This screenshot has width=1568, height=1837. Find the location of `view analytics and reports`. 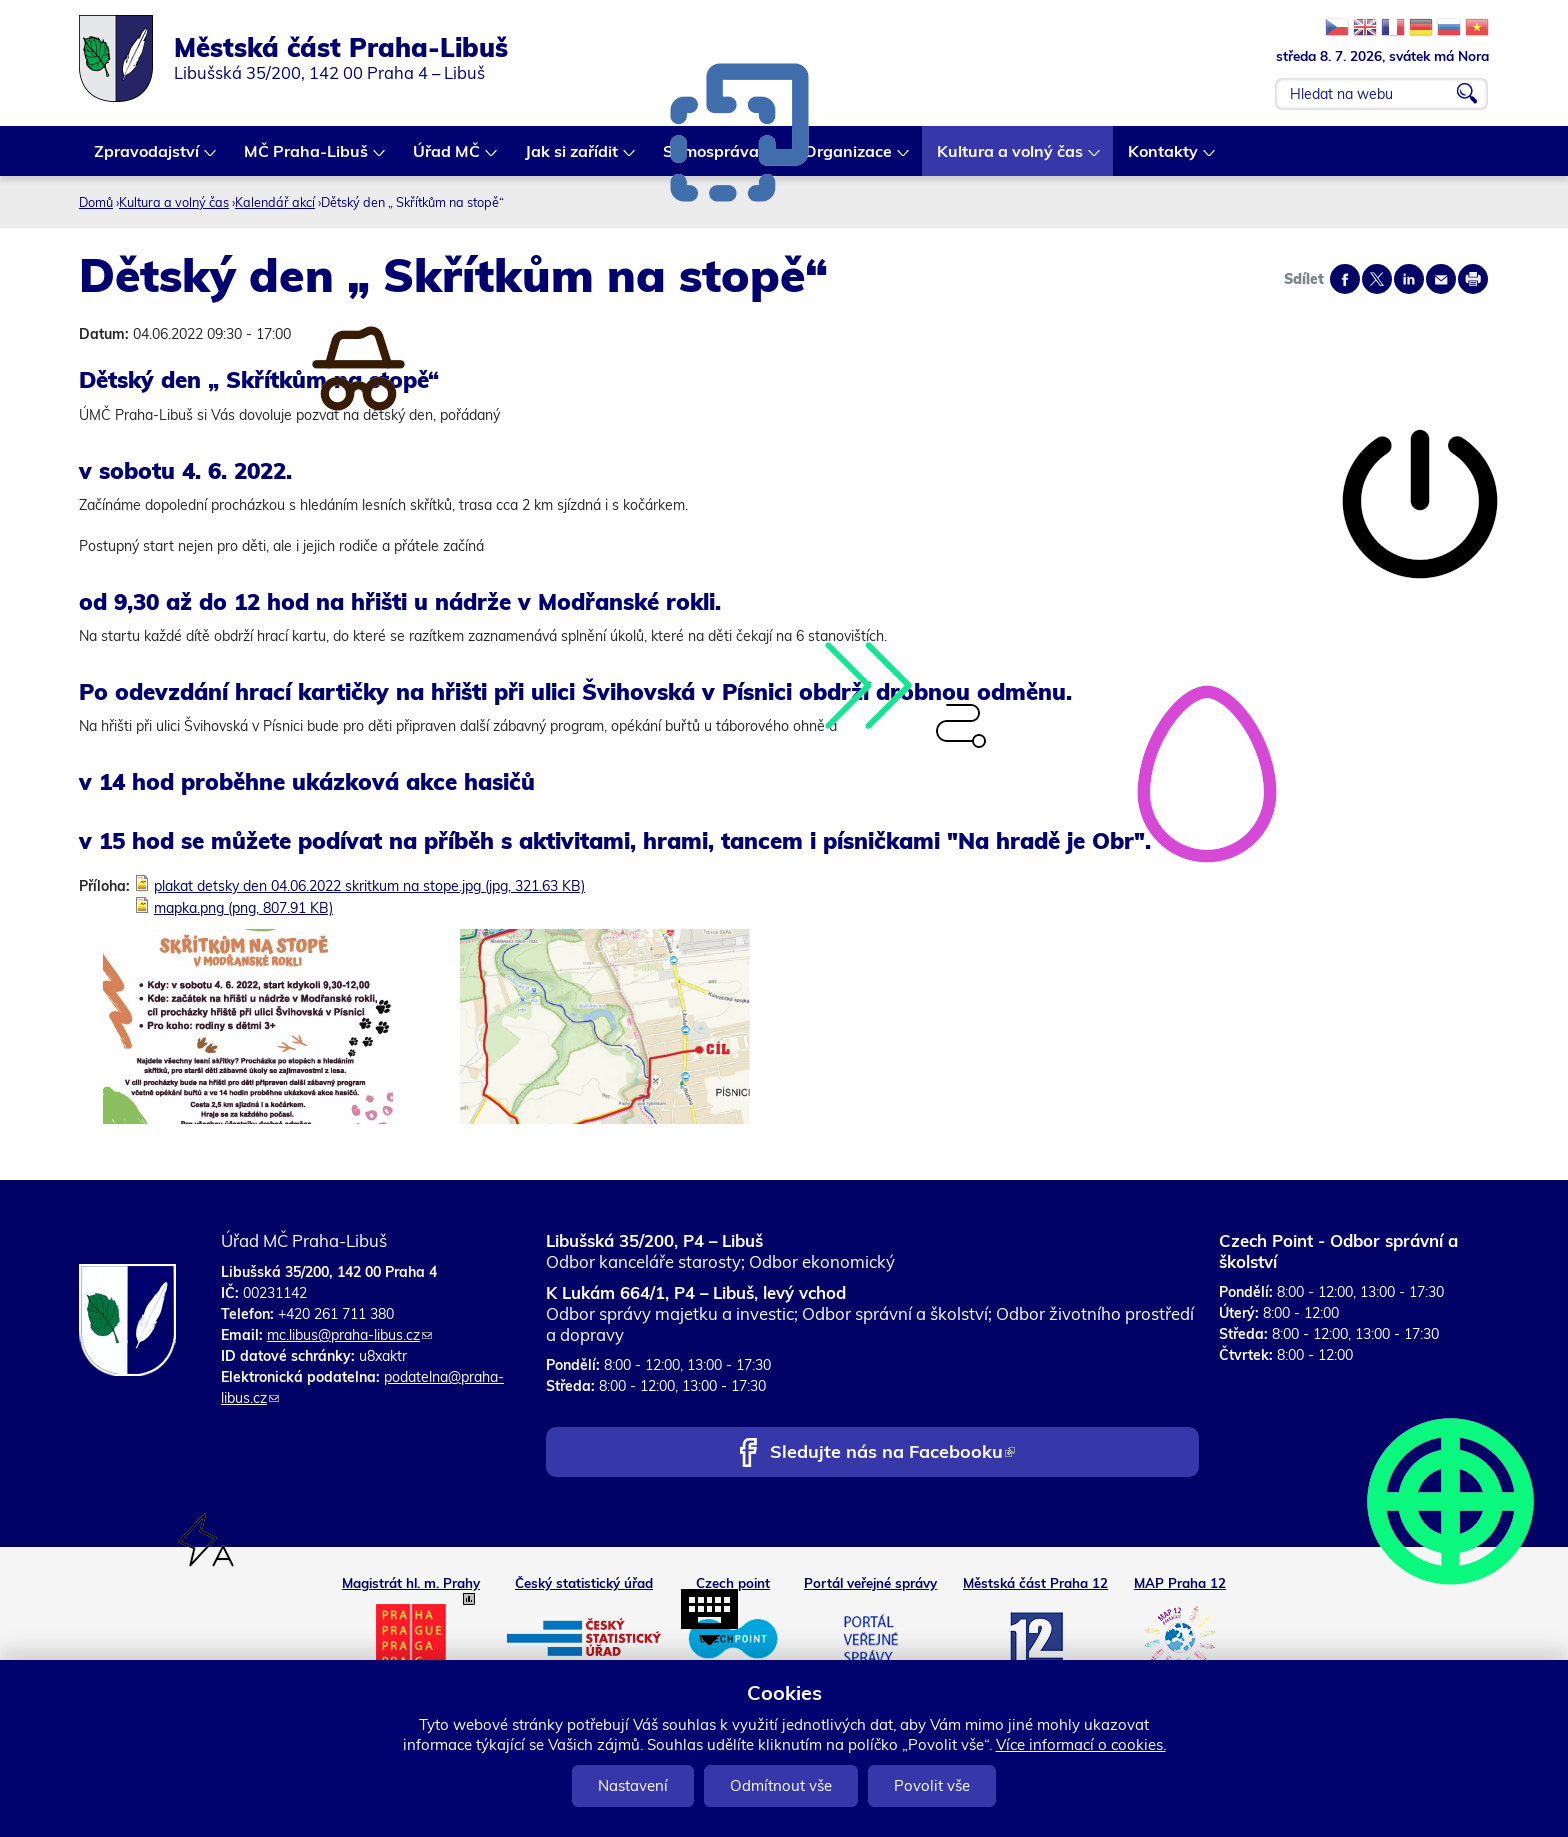

view analytics and reports is located at coordinates (469, 1599).